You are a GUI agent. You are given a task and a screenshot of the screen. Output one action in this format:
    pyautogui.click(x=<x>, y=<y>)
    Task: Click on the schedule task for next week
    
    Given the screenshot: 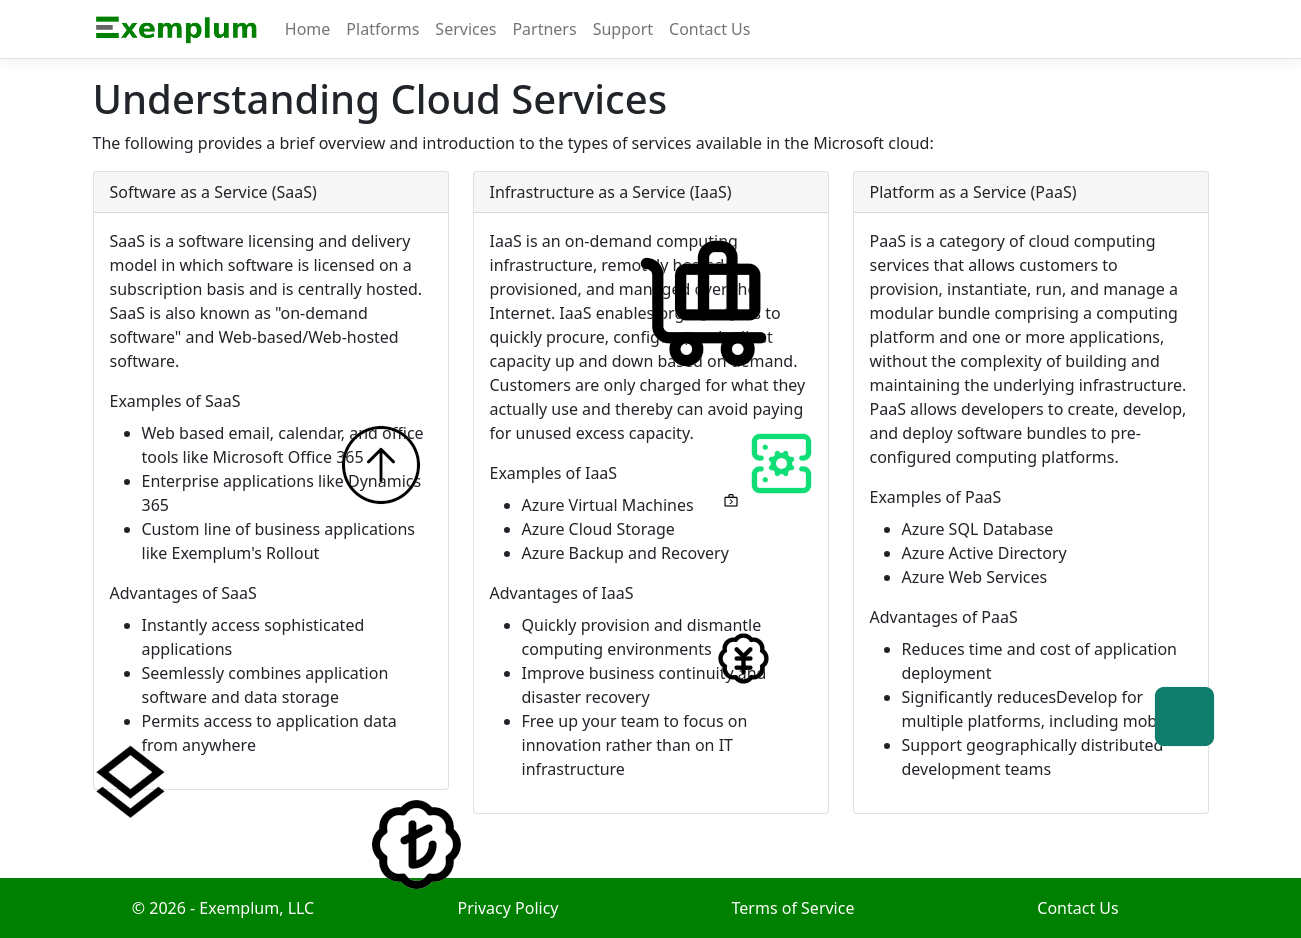 What is the action you would take?
    pyautogui.click(x=731, y=500)
    